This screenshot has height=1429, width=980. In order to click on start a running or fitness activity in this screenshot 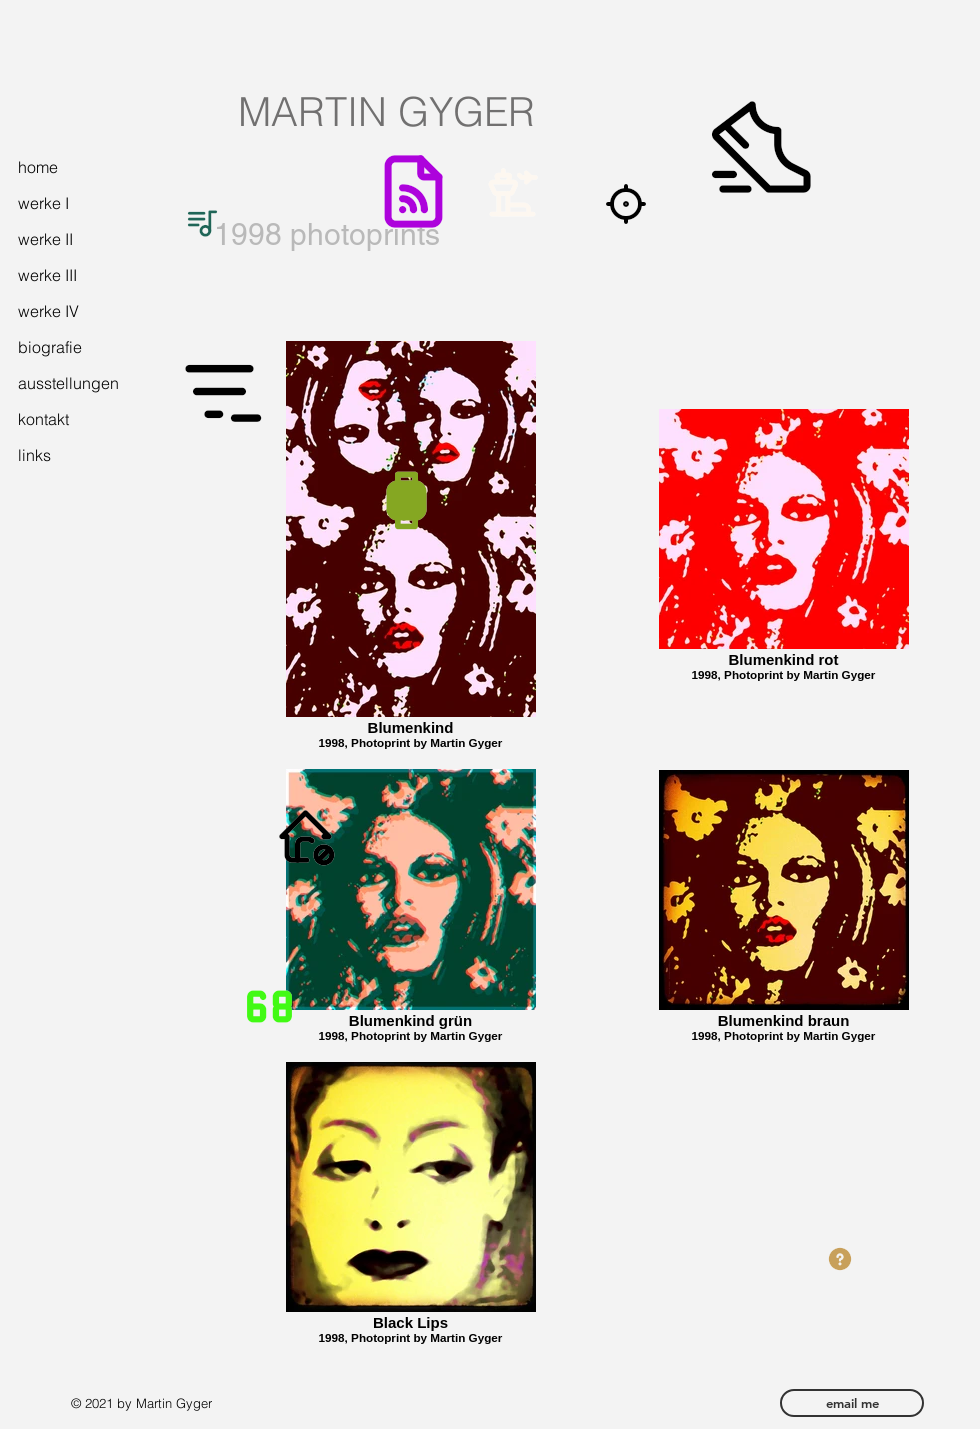, I will do `click(759, 152)`.